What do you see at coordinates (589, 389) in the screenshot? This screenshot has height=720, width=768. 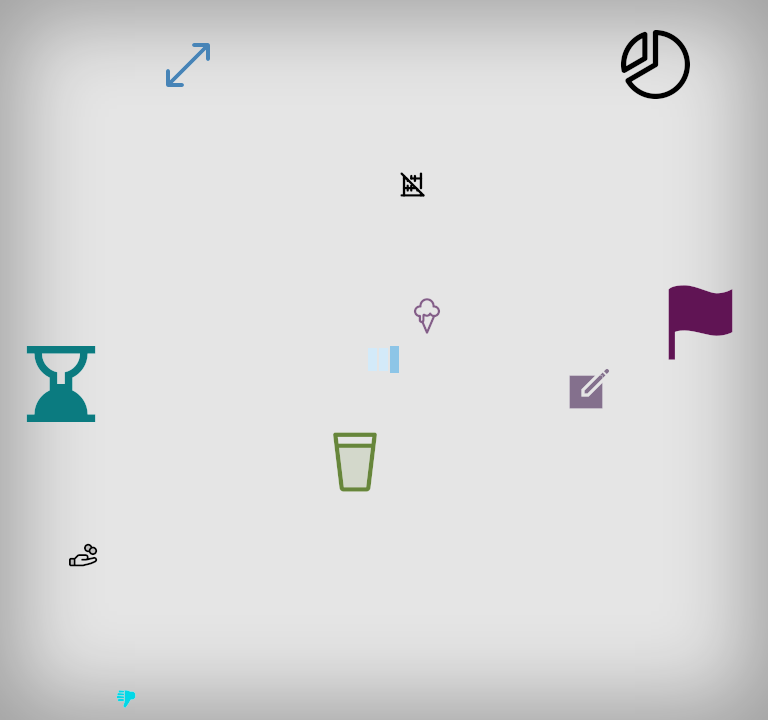 I see `create or compose new content` at bounding box center [589, 389].